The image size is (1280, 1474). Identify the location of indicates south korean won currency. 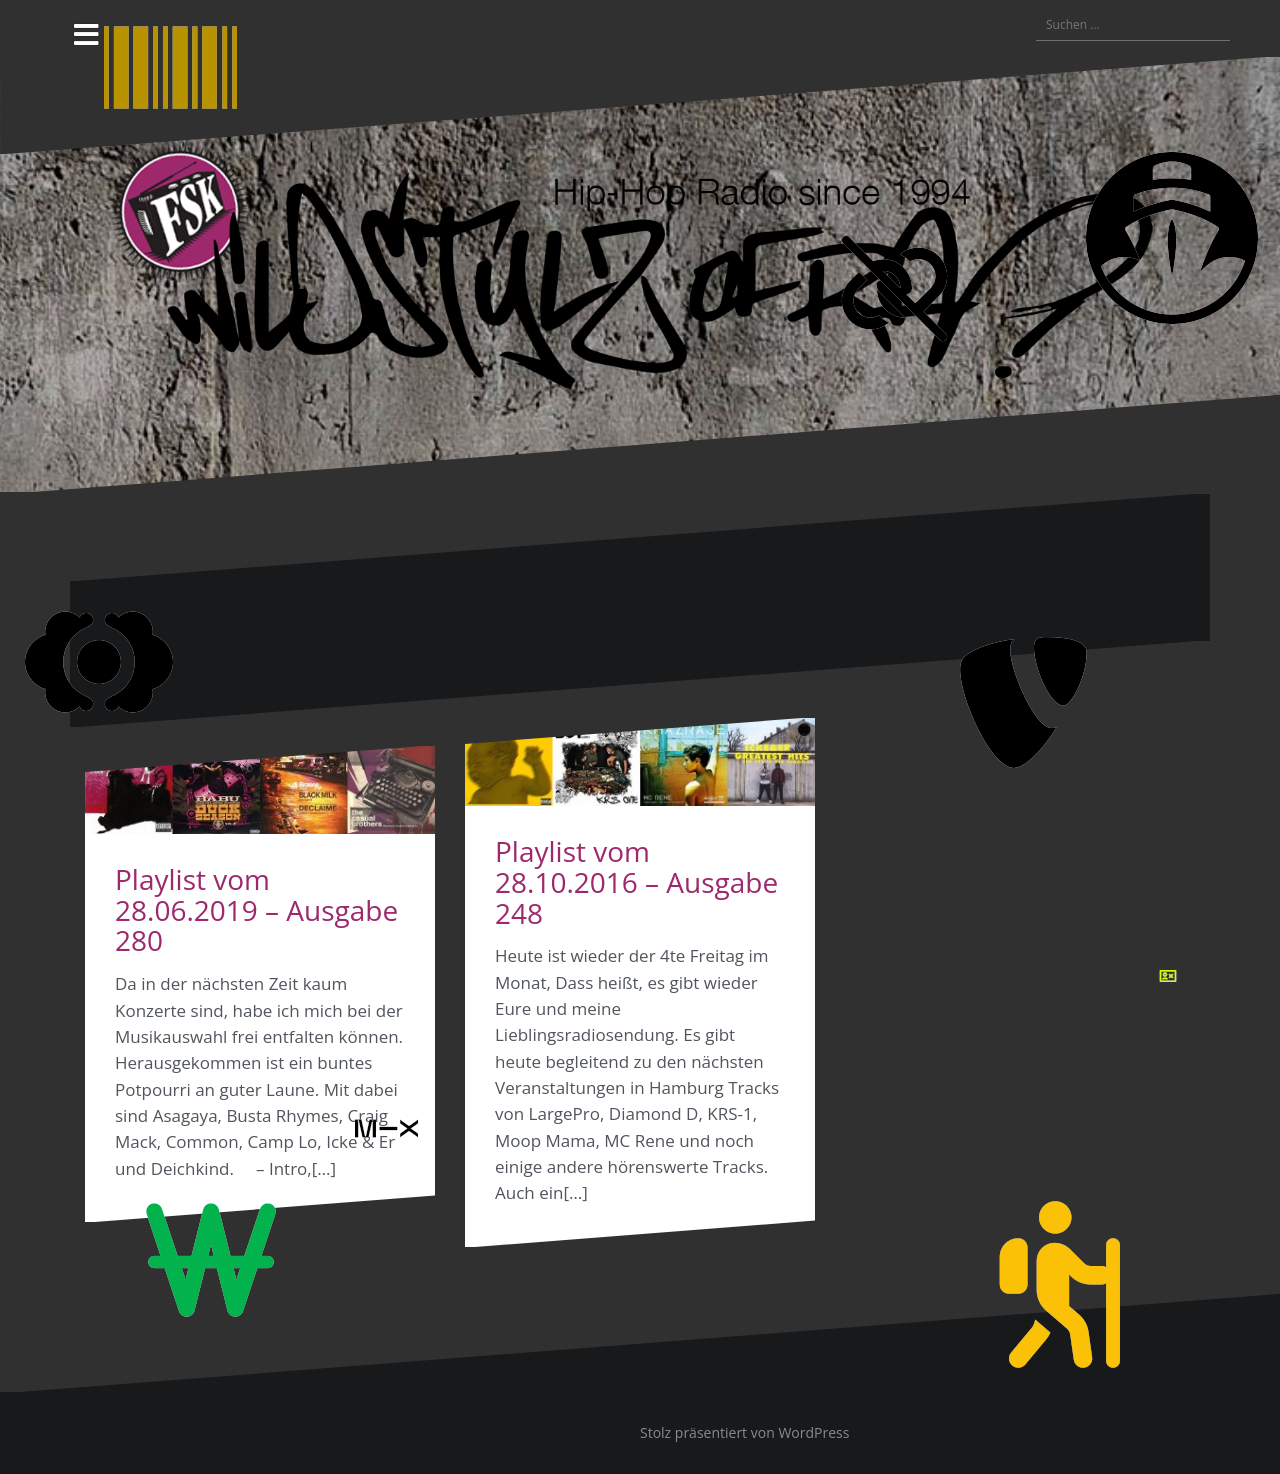
(211, 1260).